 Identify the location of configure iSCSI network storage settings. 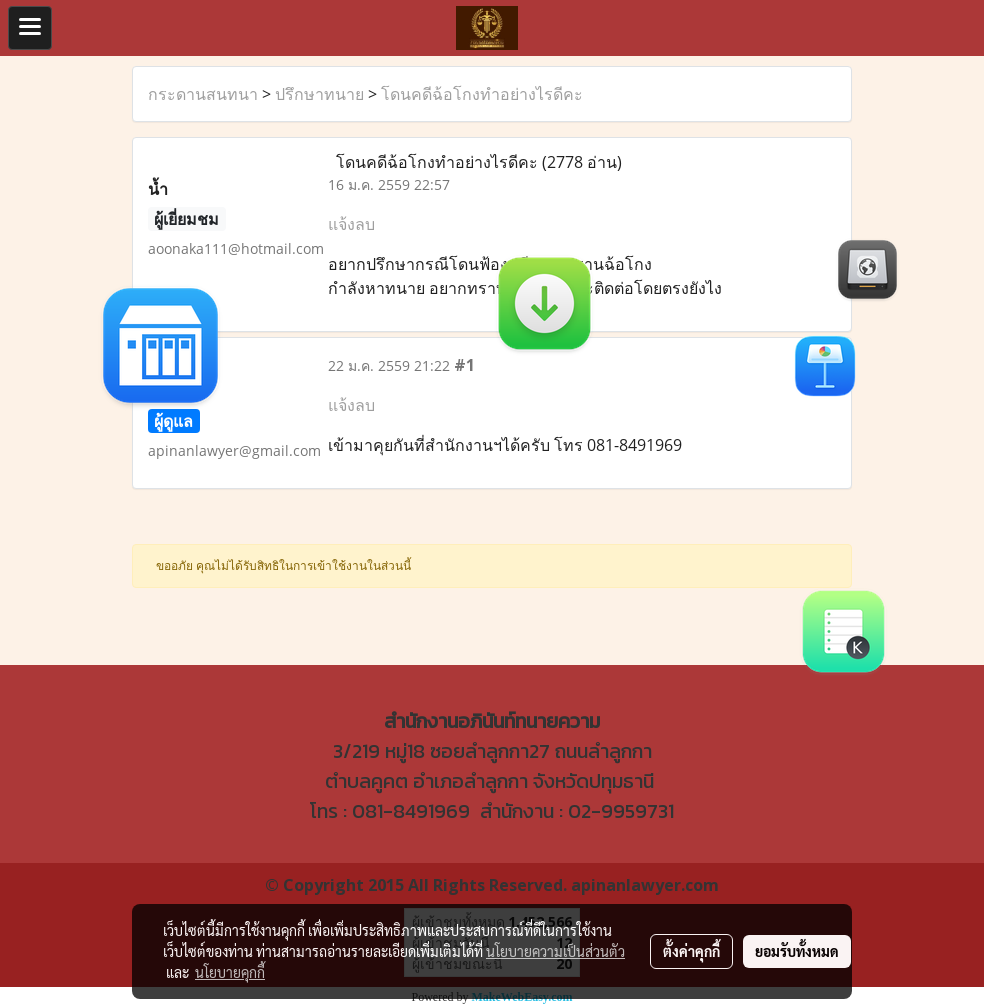
(867, 269).